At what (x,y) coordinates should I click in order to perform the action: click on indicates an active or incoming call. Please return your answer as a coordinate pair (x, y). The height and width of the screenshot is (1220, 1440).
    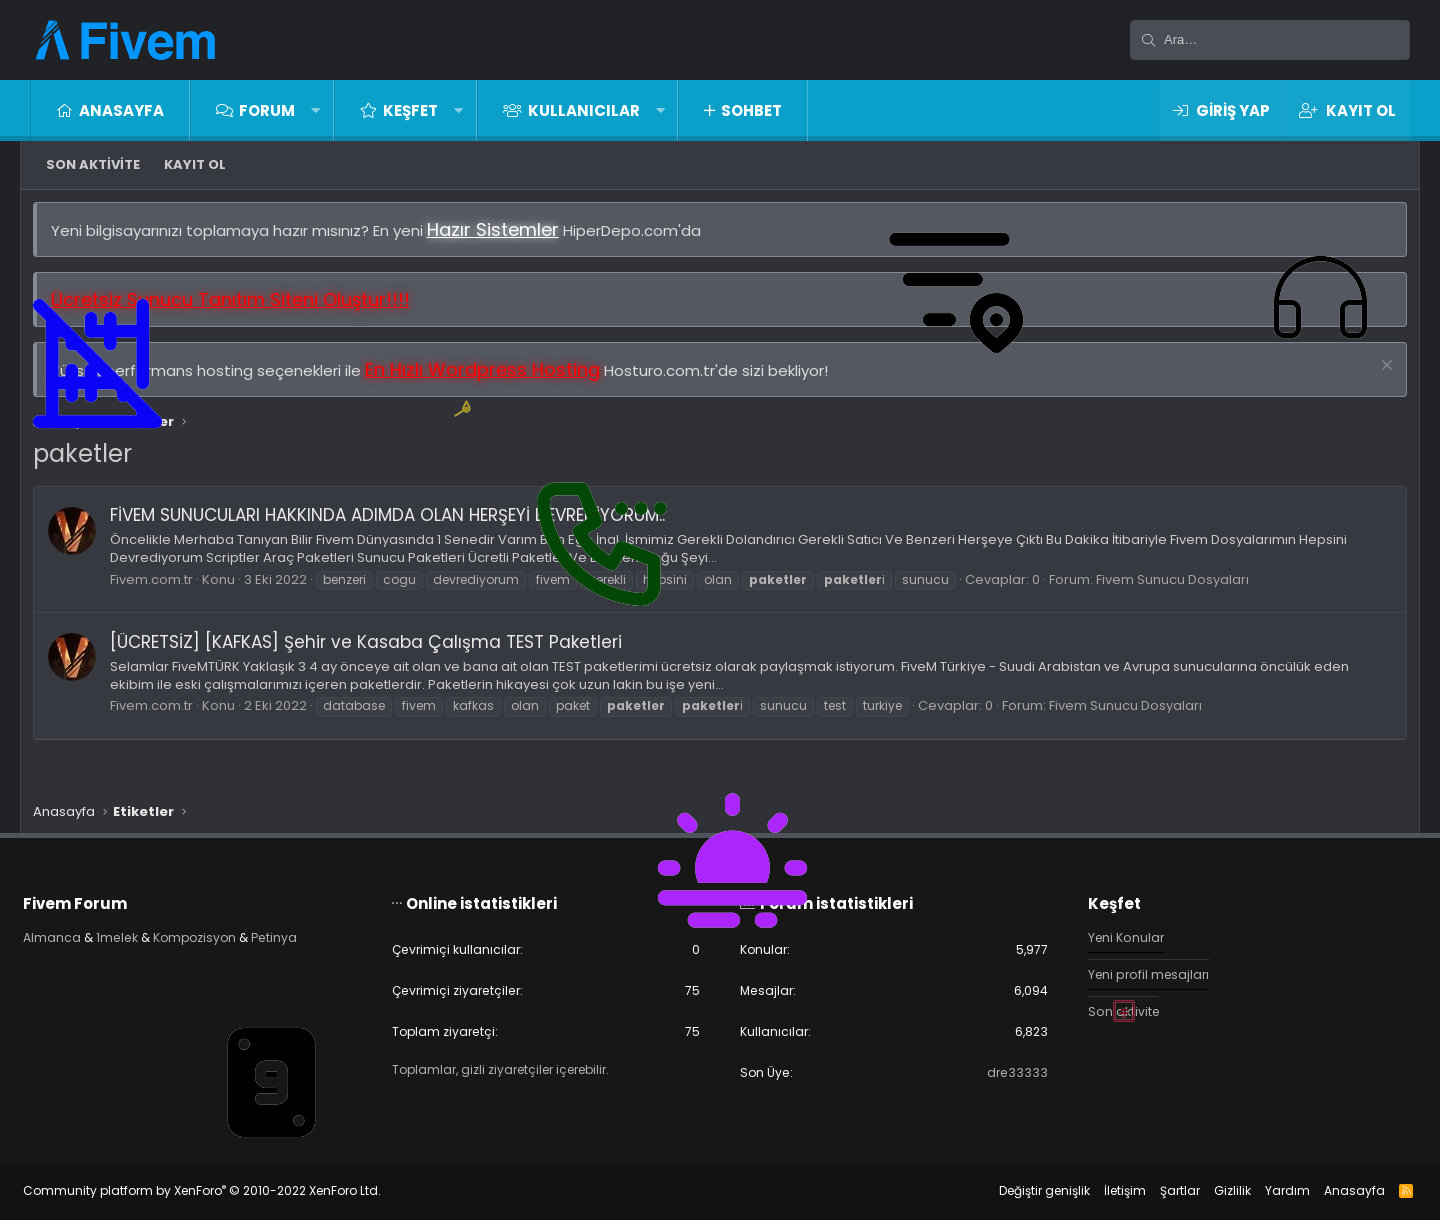
    Looking at the image, I should click on (602, 541).